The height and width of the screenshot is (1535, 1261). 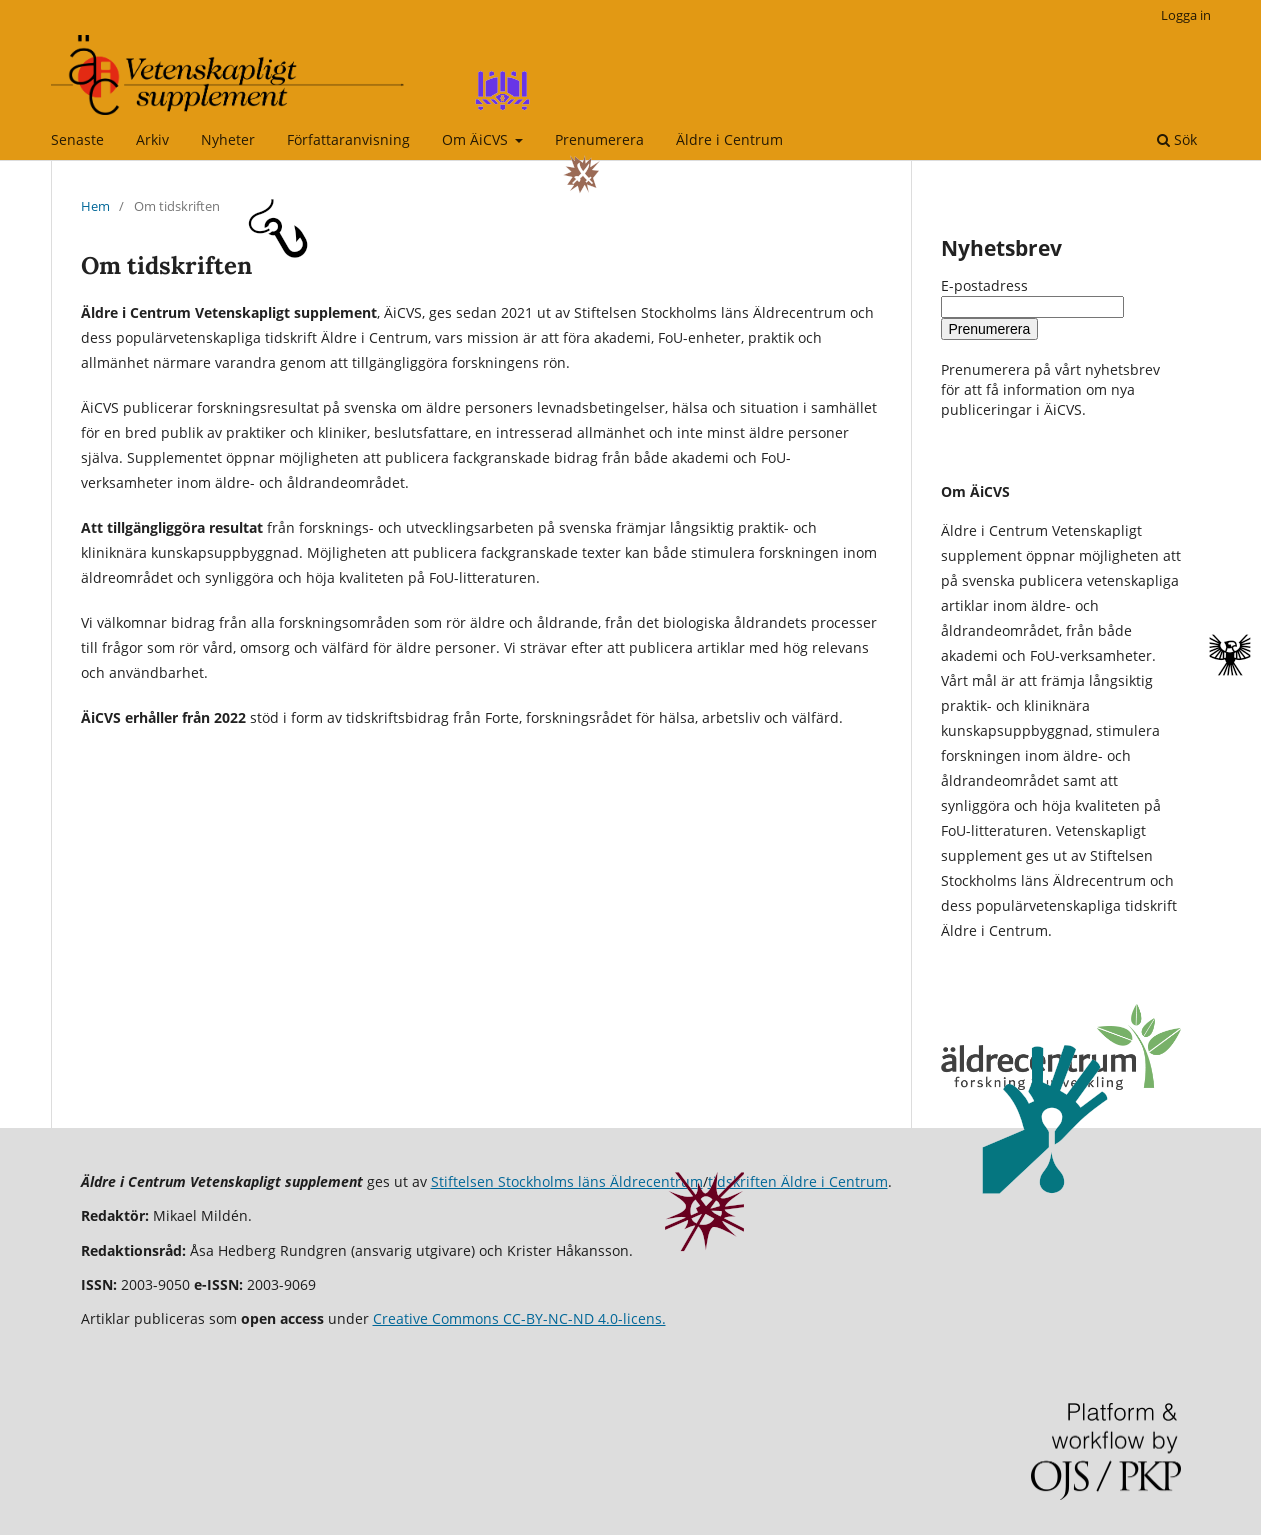 What do you see at coordinates (704, 1211) in the screenshot?
I see `indicates nuclear fission or atomic reaction` at bounding box center [704, 1211].